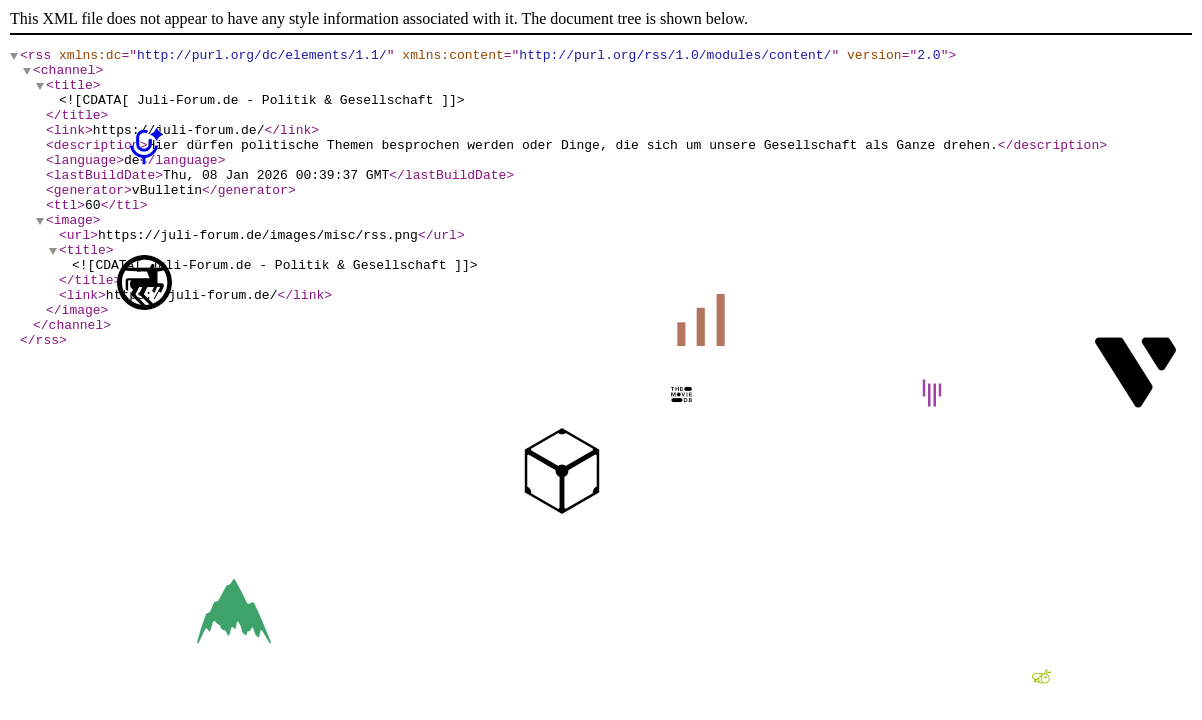  What do you see at coordinates (234, 611) in the screenshot?
I see `burton snowboards brand logo` at bounding box center [234, 611].